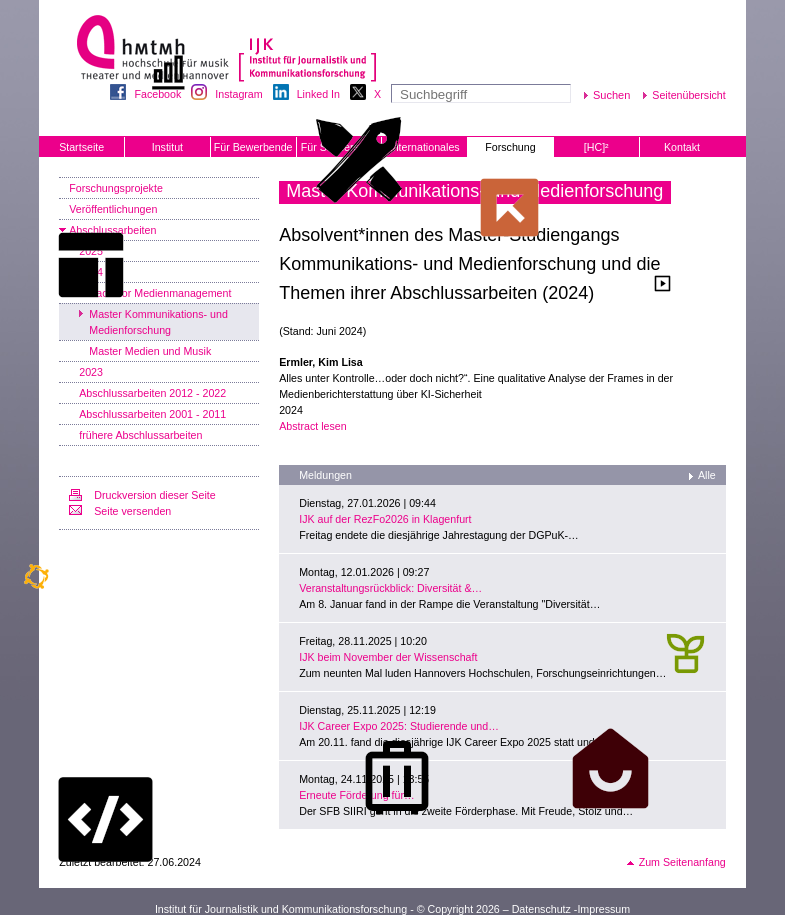 The width and height of the screenshot is (785, 915). Describe the element at coordinates (91, 265) in the screenshot. I see `switch to grid or layout view` at that location.